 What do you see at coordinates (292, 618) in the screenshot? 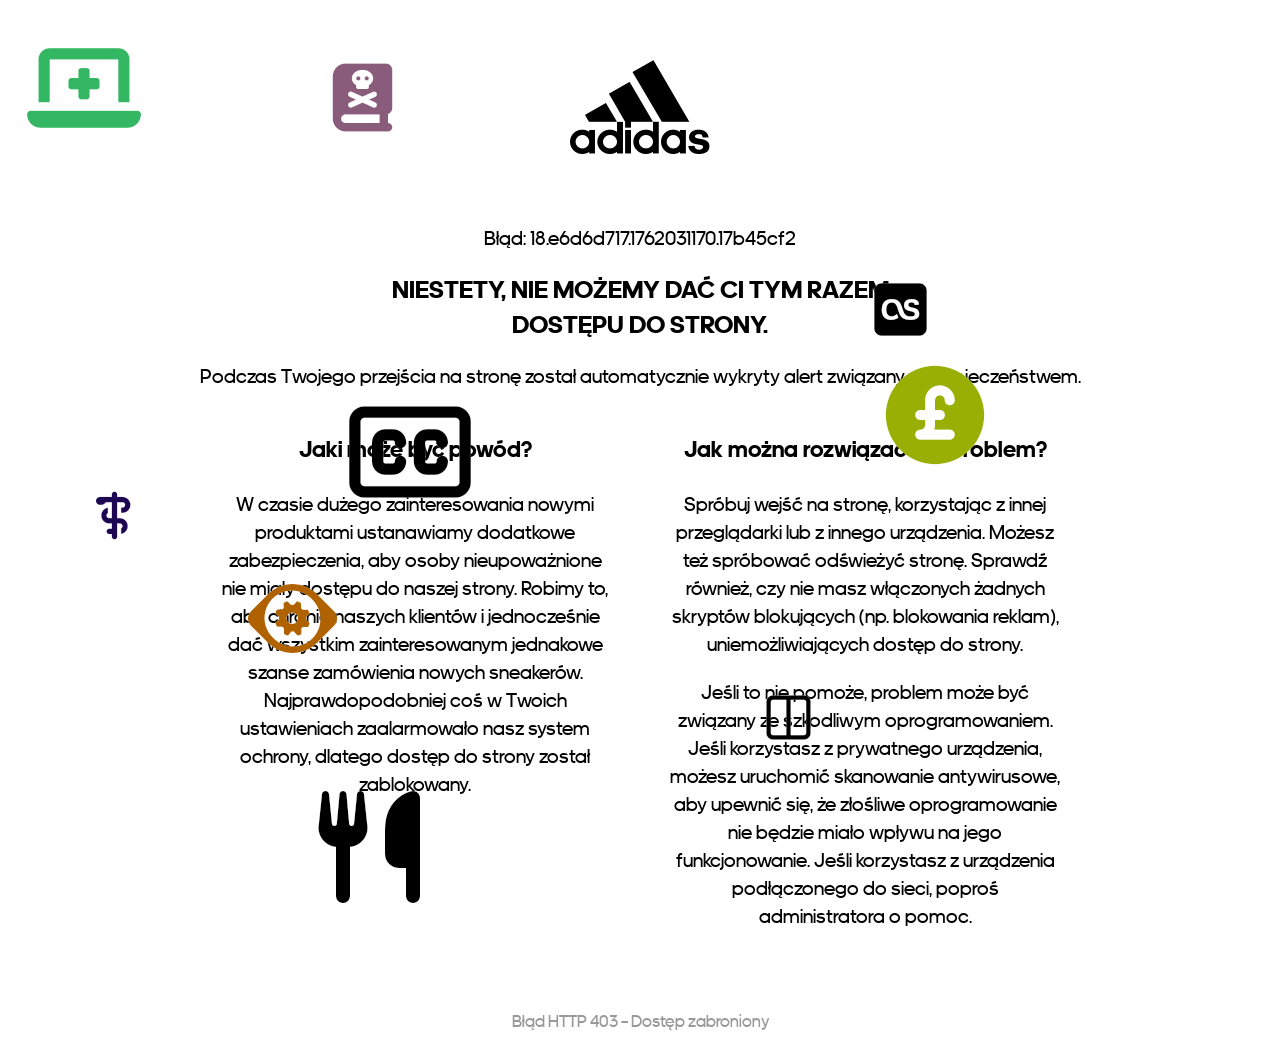
I see `phabricator code review platform logo` at bounding box center [292, 618].